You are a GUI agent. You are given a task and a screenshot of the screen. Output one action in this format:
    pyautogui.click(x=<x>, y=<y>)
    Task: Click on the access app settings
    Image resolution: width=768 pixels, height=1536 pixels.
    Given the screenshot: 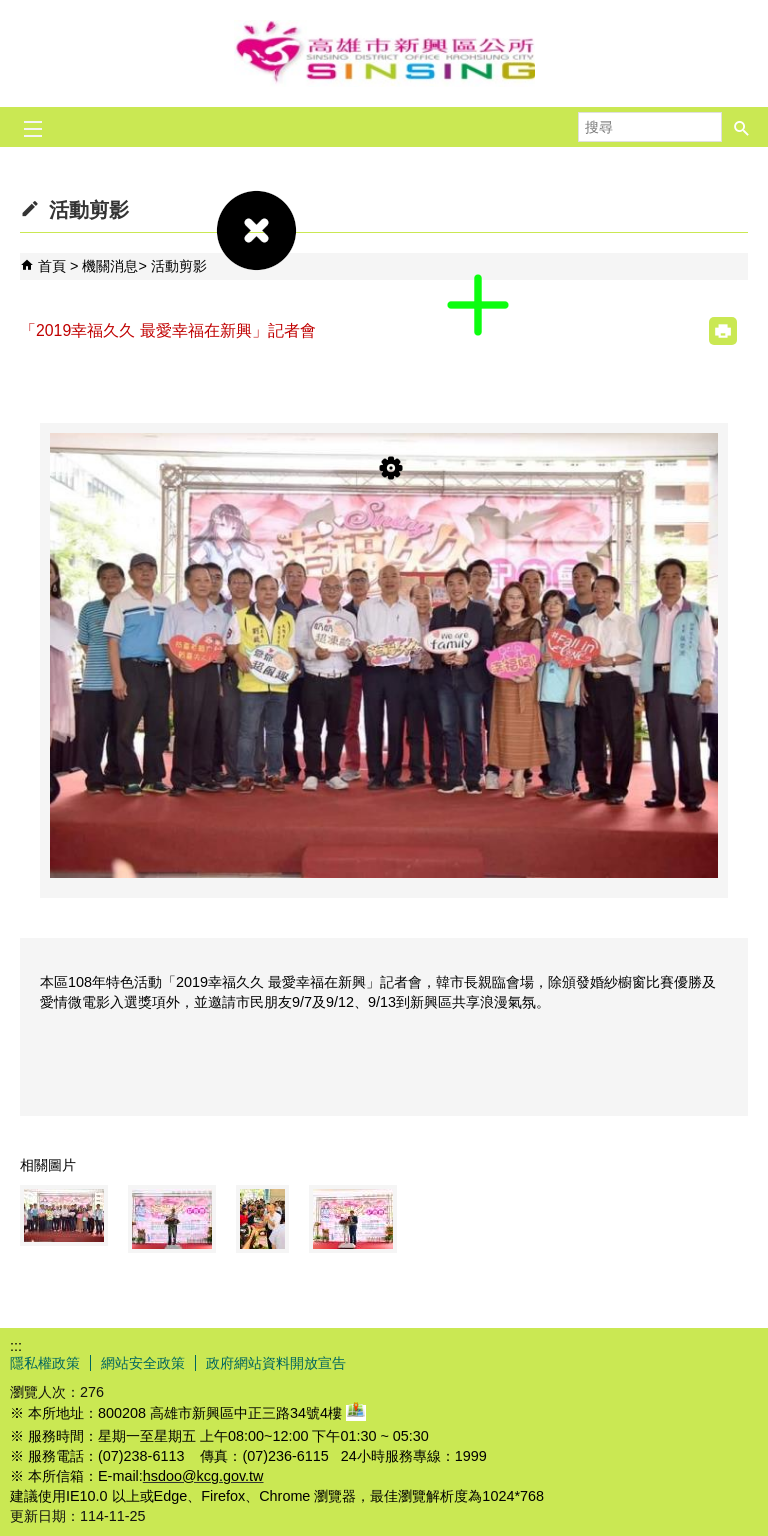 What is the action you would take?
    pyautogui.click(x=391, y=468)
    